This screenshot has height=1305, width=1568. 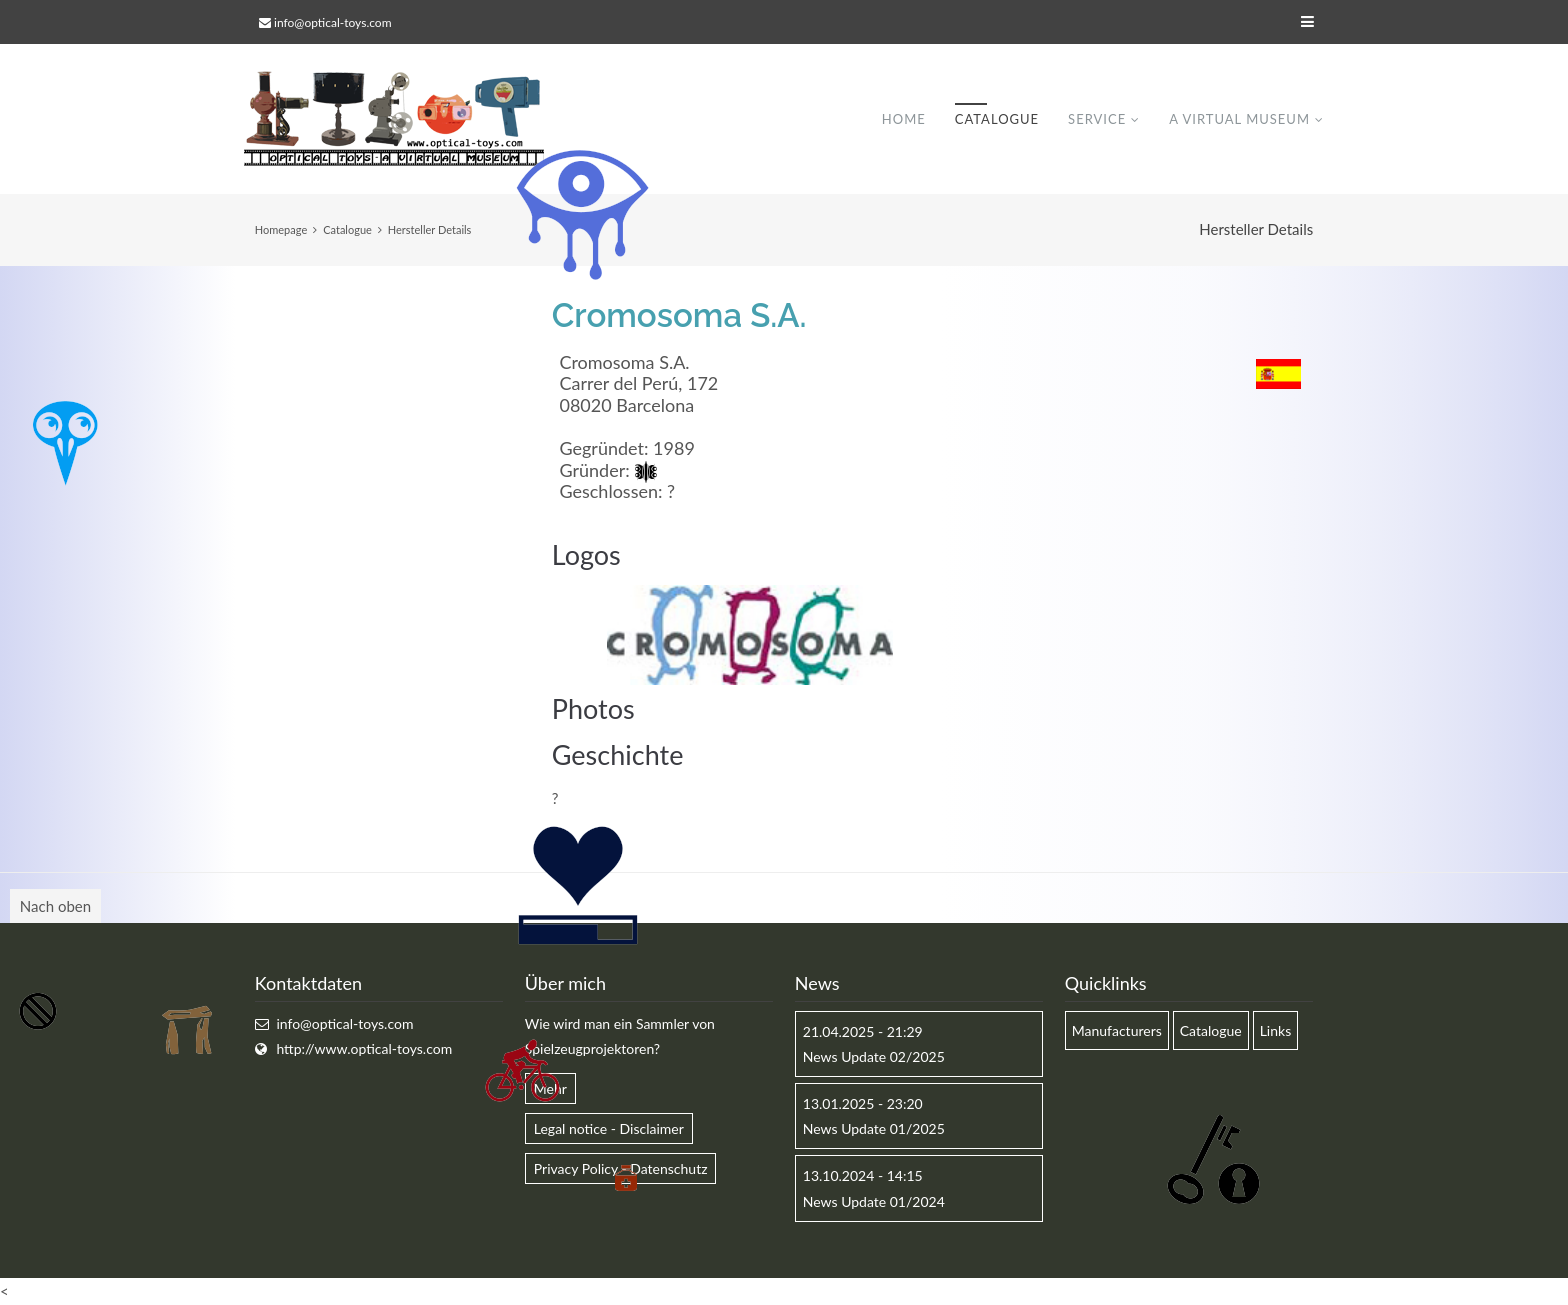 I want to click on track cycling or biking activity, so click(x=522, y=1070).